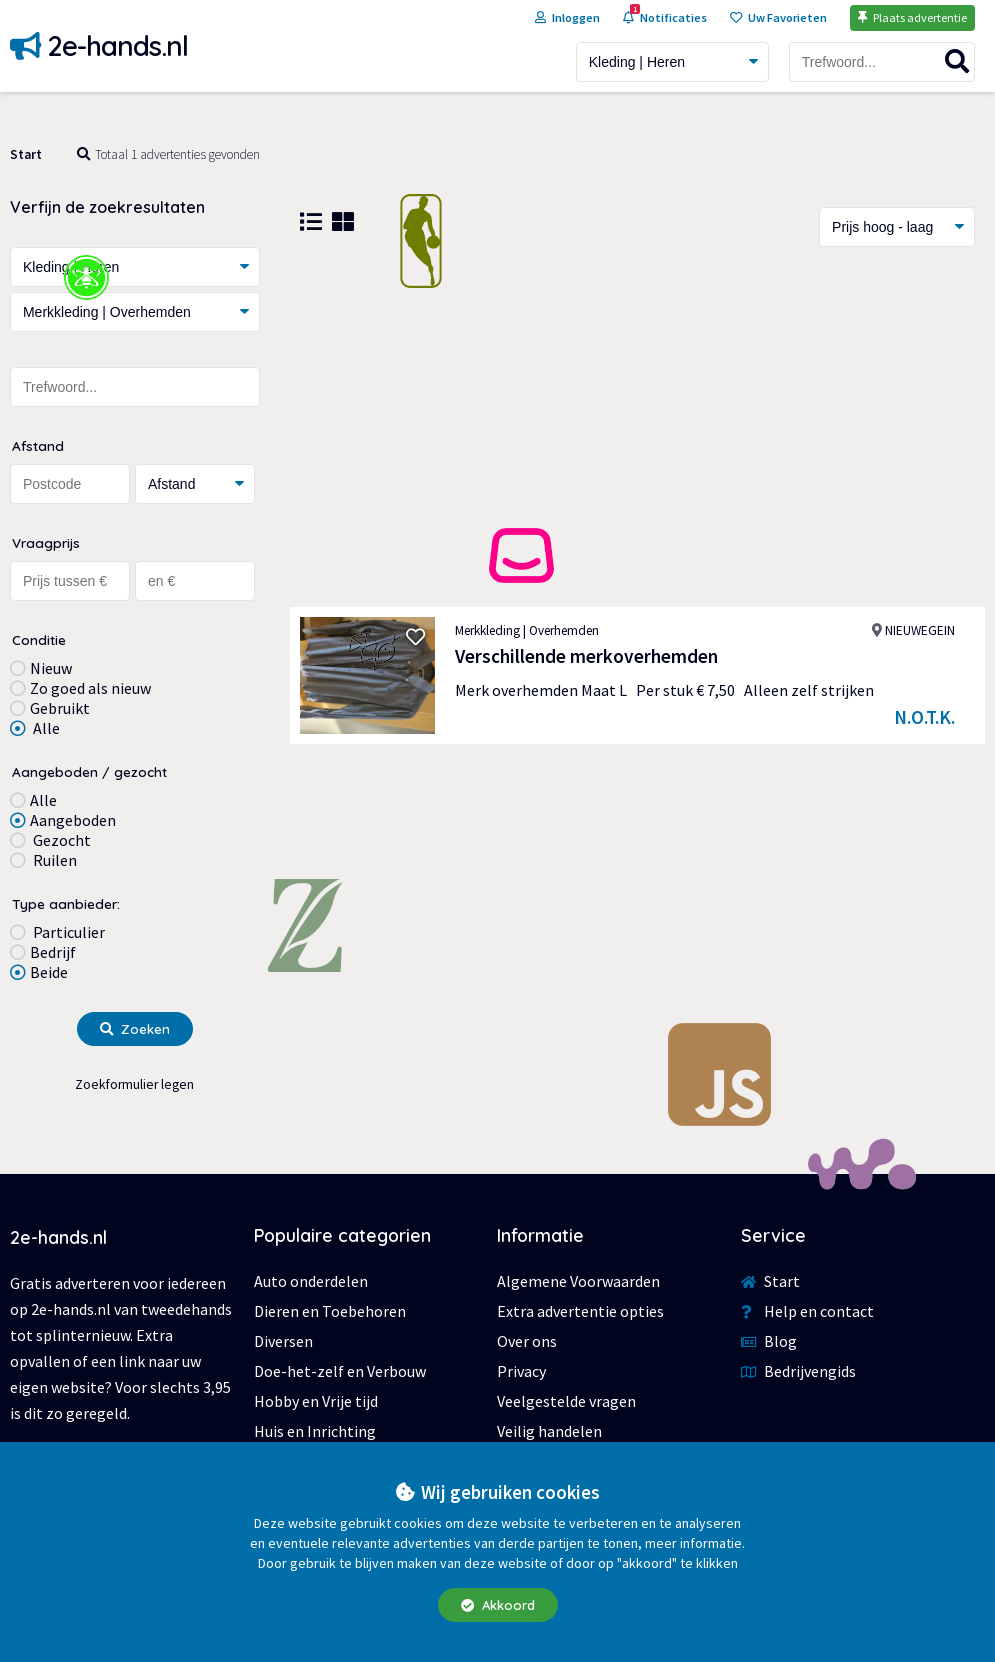 The height and width of the screenshot is (1662, 995). Describe the element at coordinates (521, 555) in the screenshot. I see `open the Salla e-commerce platform` at that location.